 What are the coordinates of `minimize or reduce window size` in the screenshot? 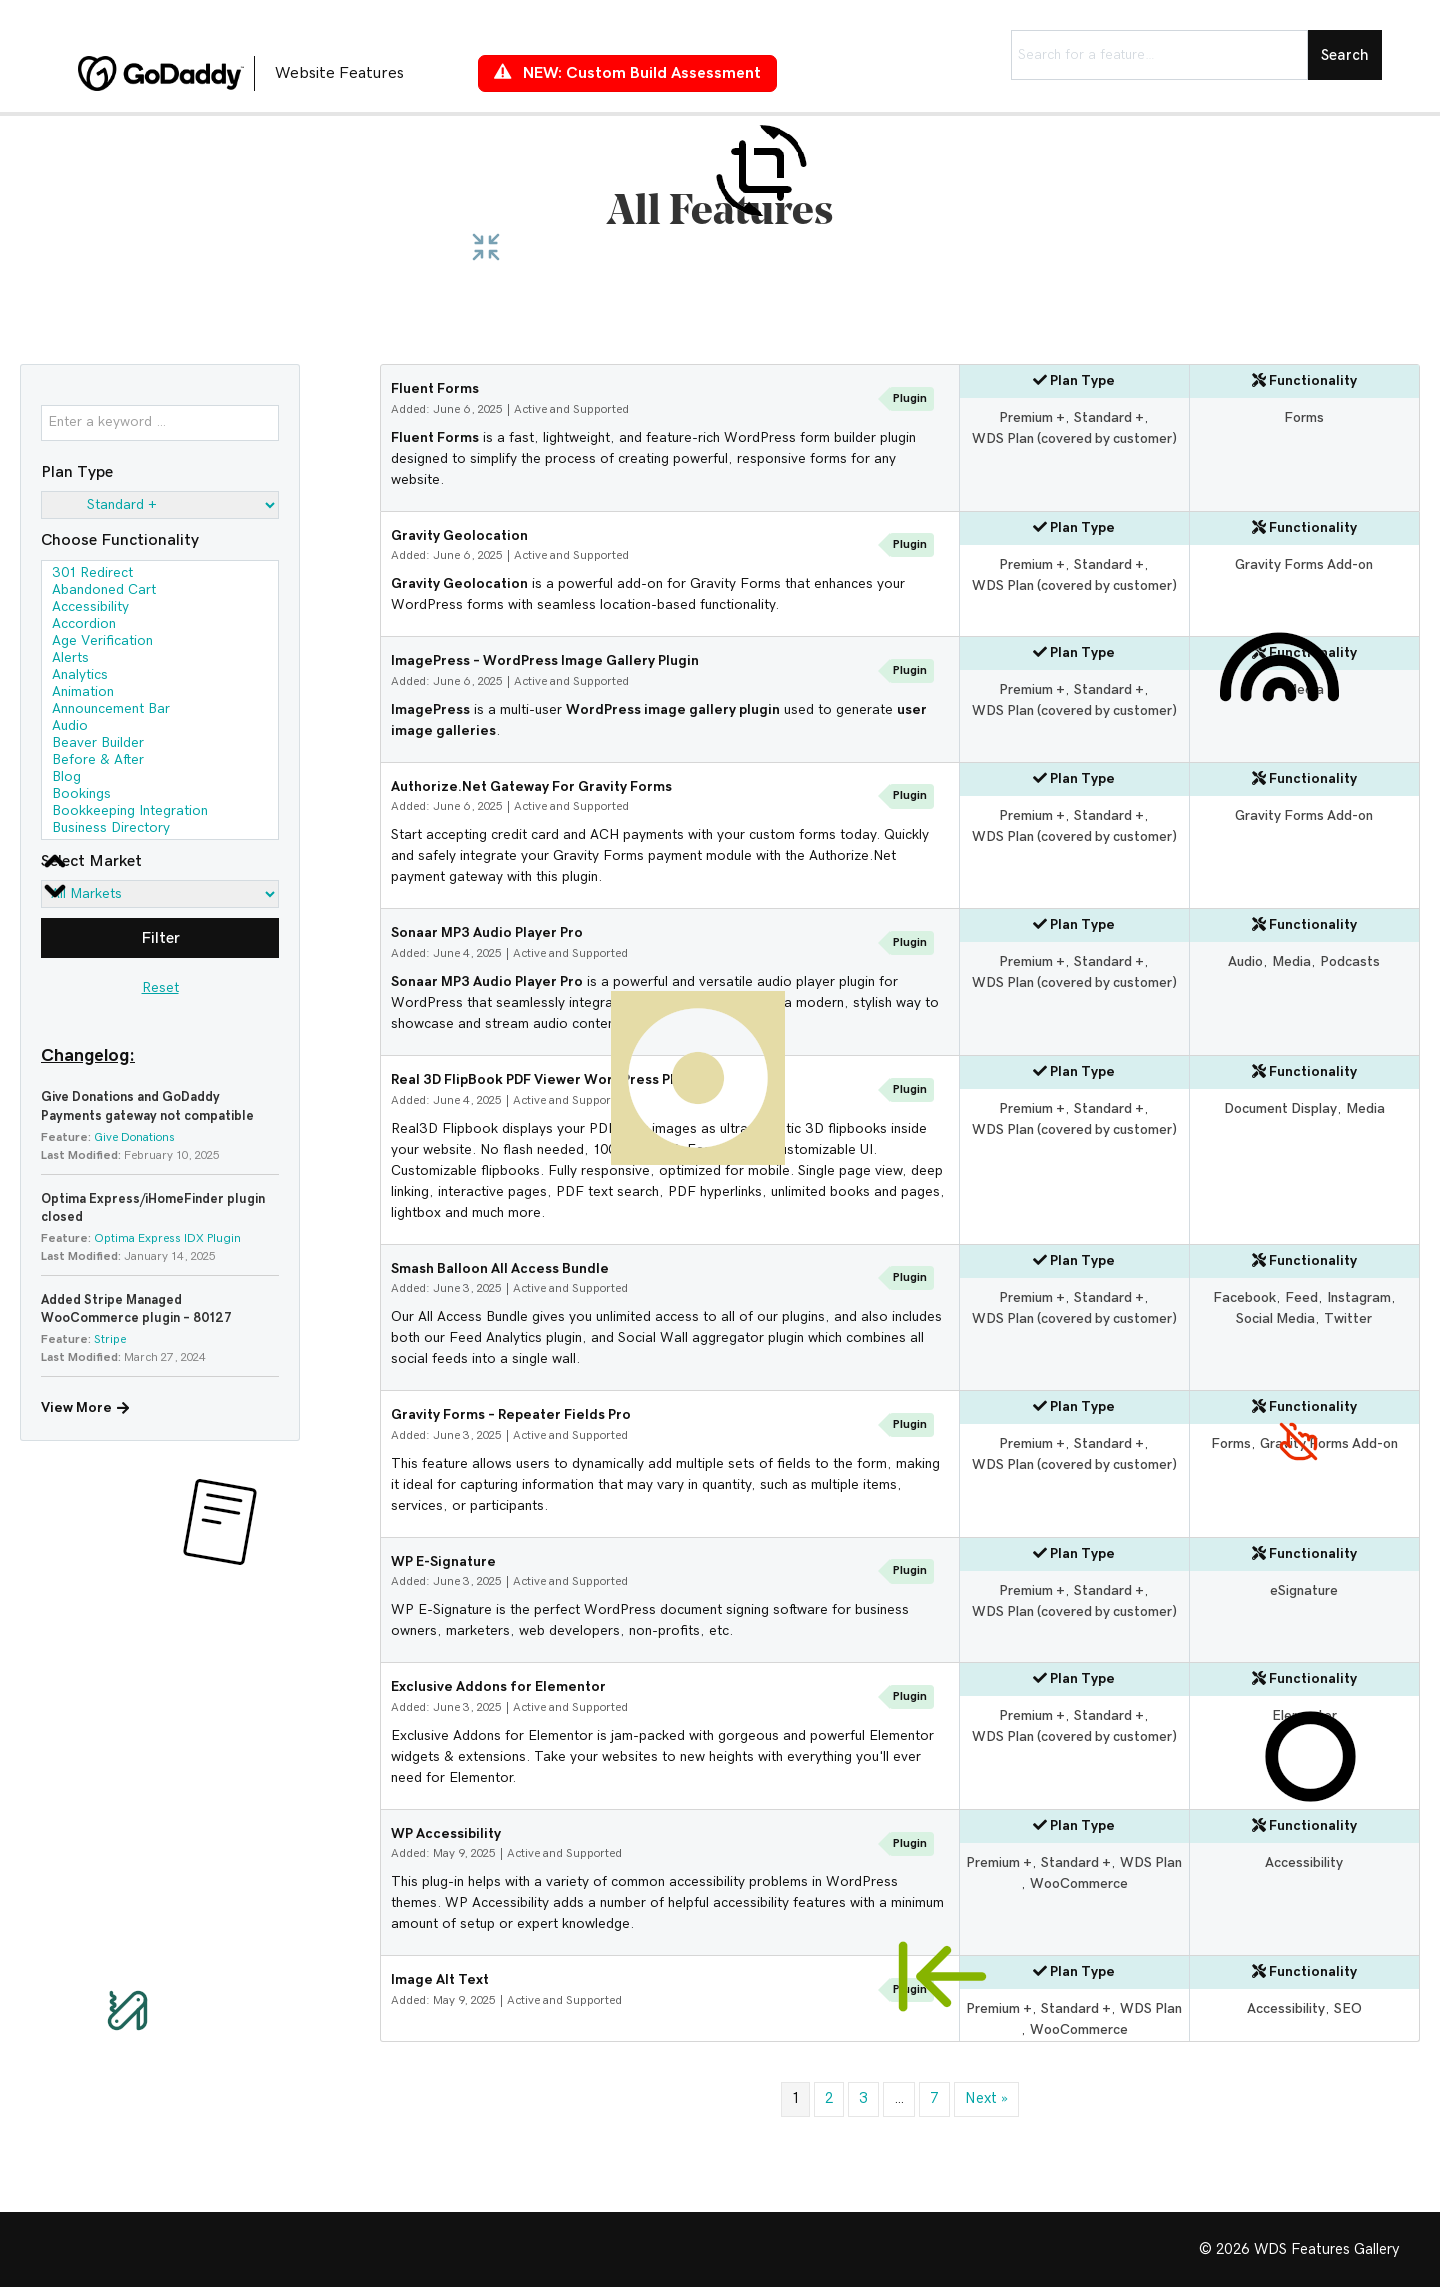 It's located at (486, 247).